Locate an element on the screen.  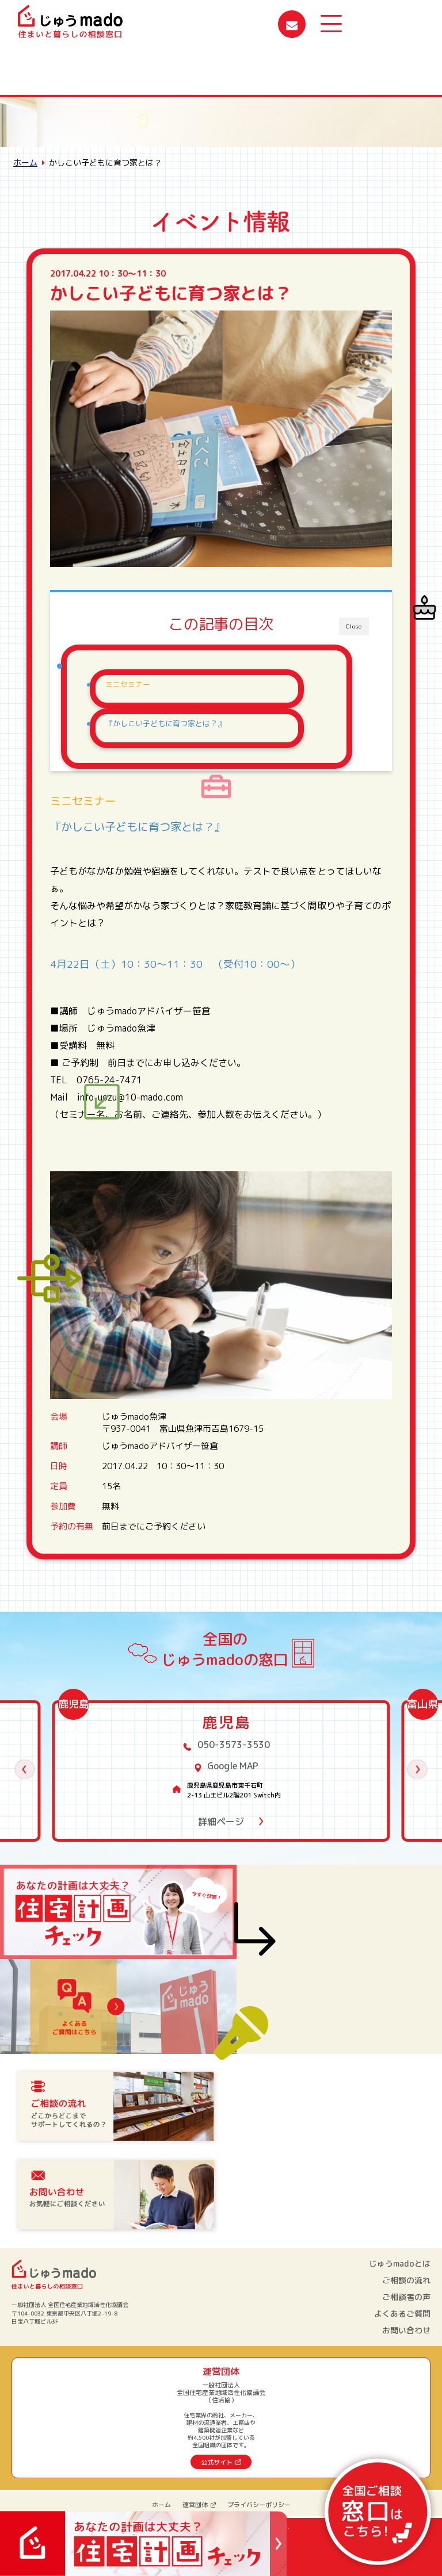
connect a USB device is located at coordinates (49, 1278).